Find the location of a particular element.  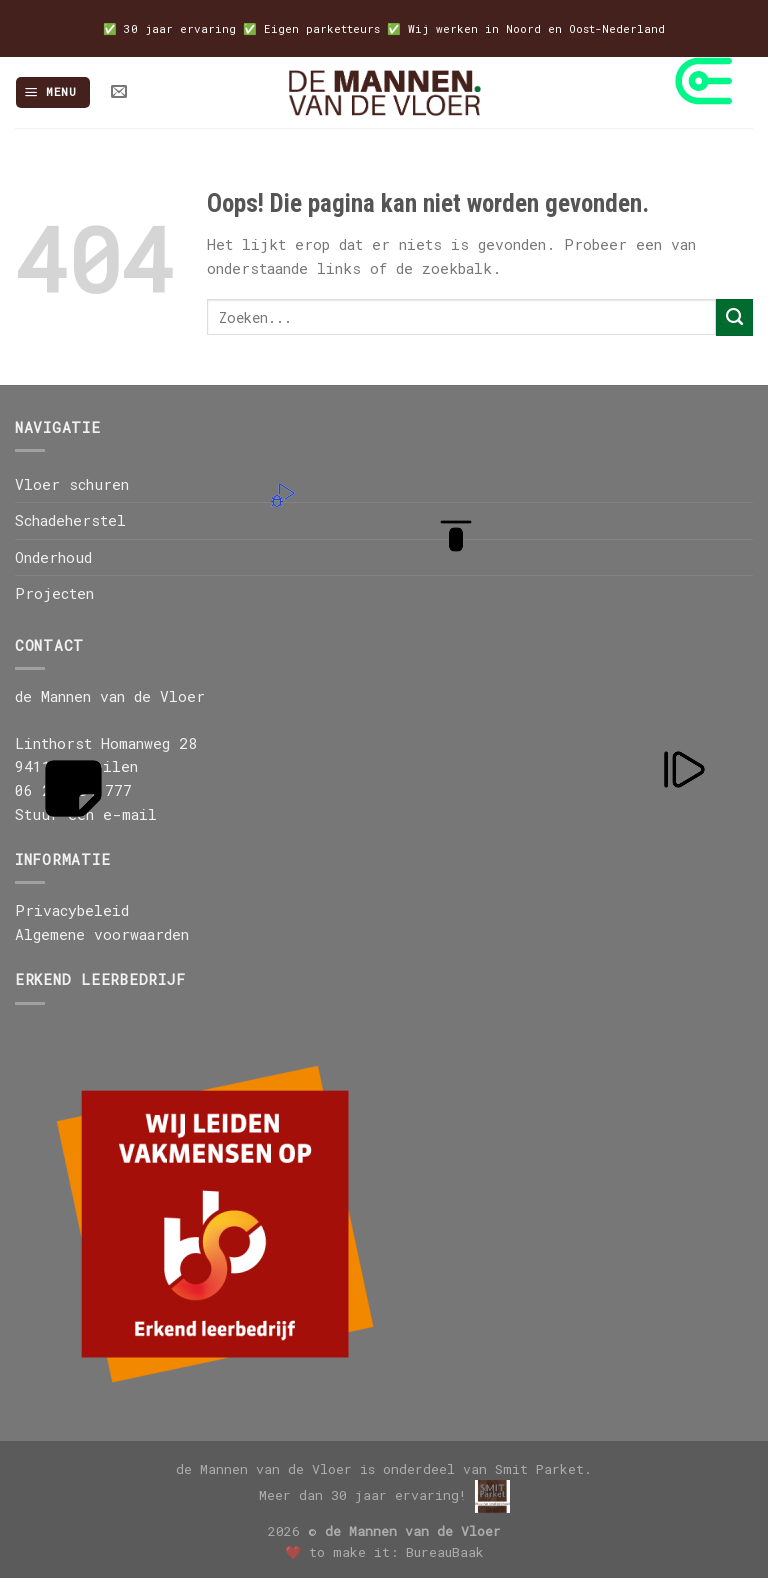

skip to the next track is located at coordinates (684, 769).